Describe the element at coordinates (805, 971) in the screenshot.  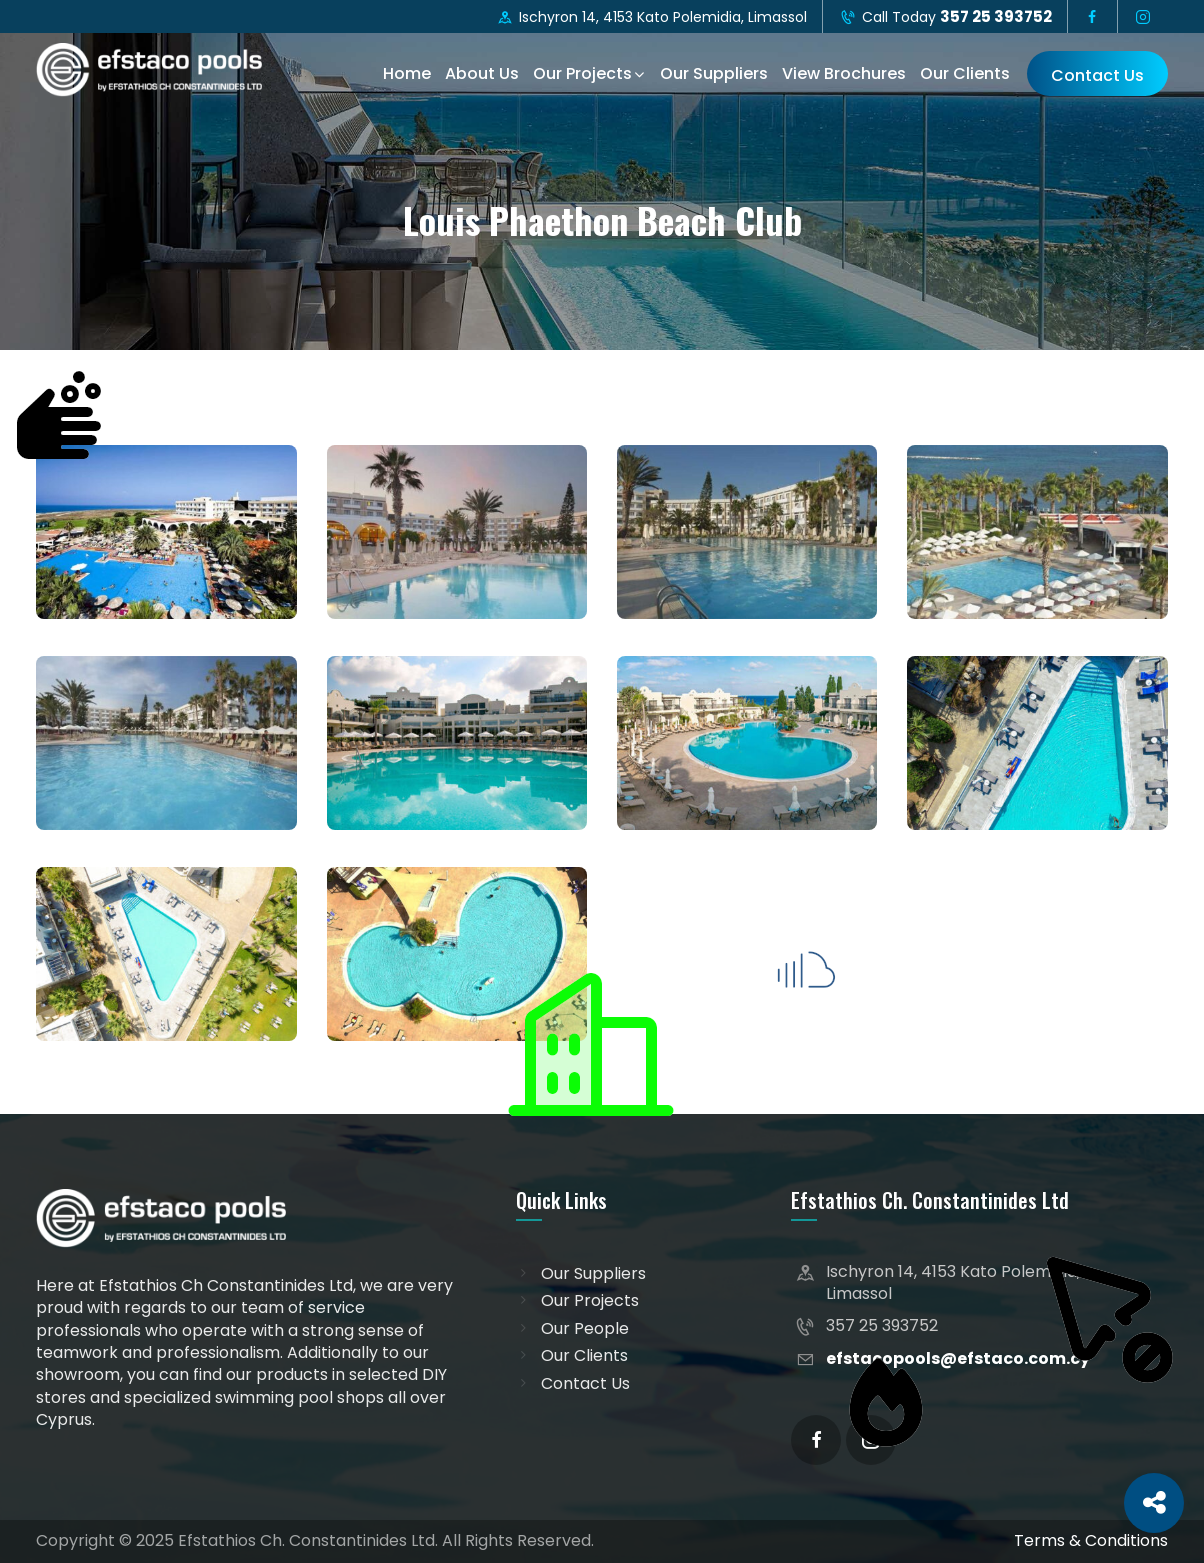
I see `open soundcloud app` at that location.